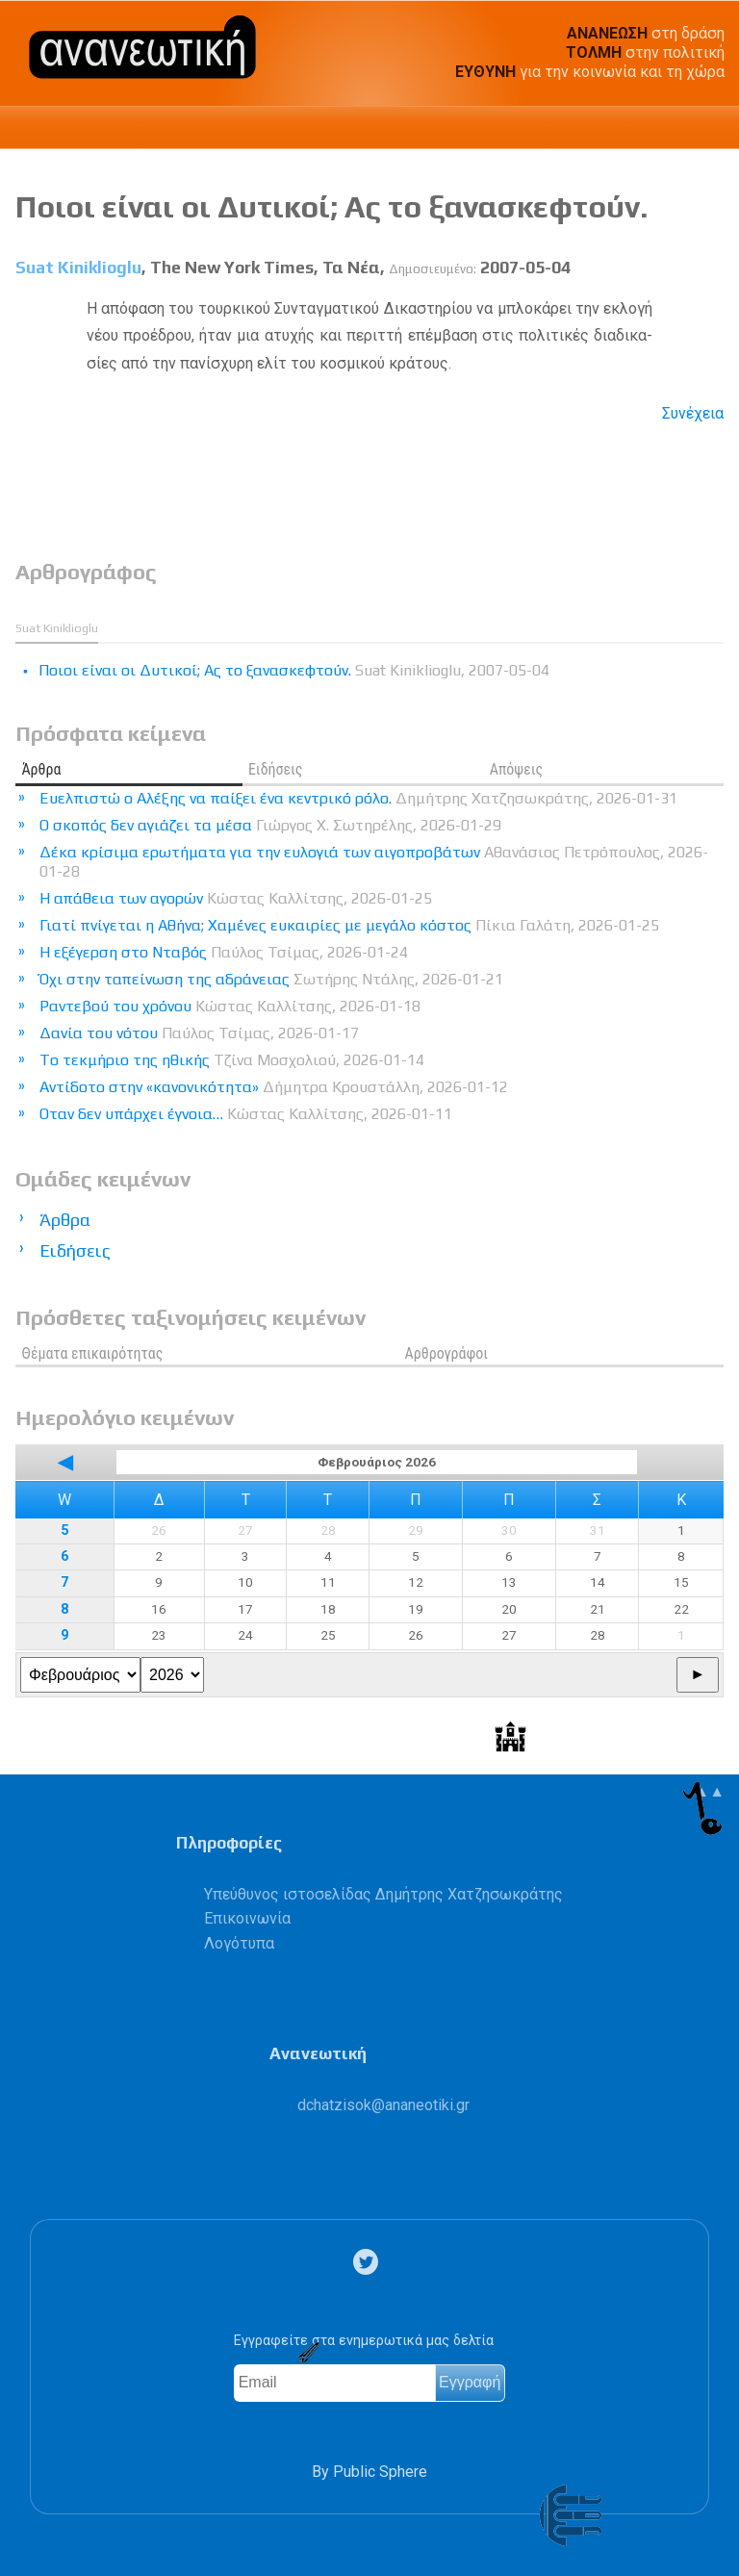  I want to click on access otamatone or novelty instrument sounds, so click(703, 1808).